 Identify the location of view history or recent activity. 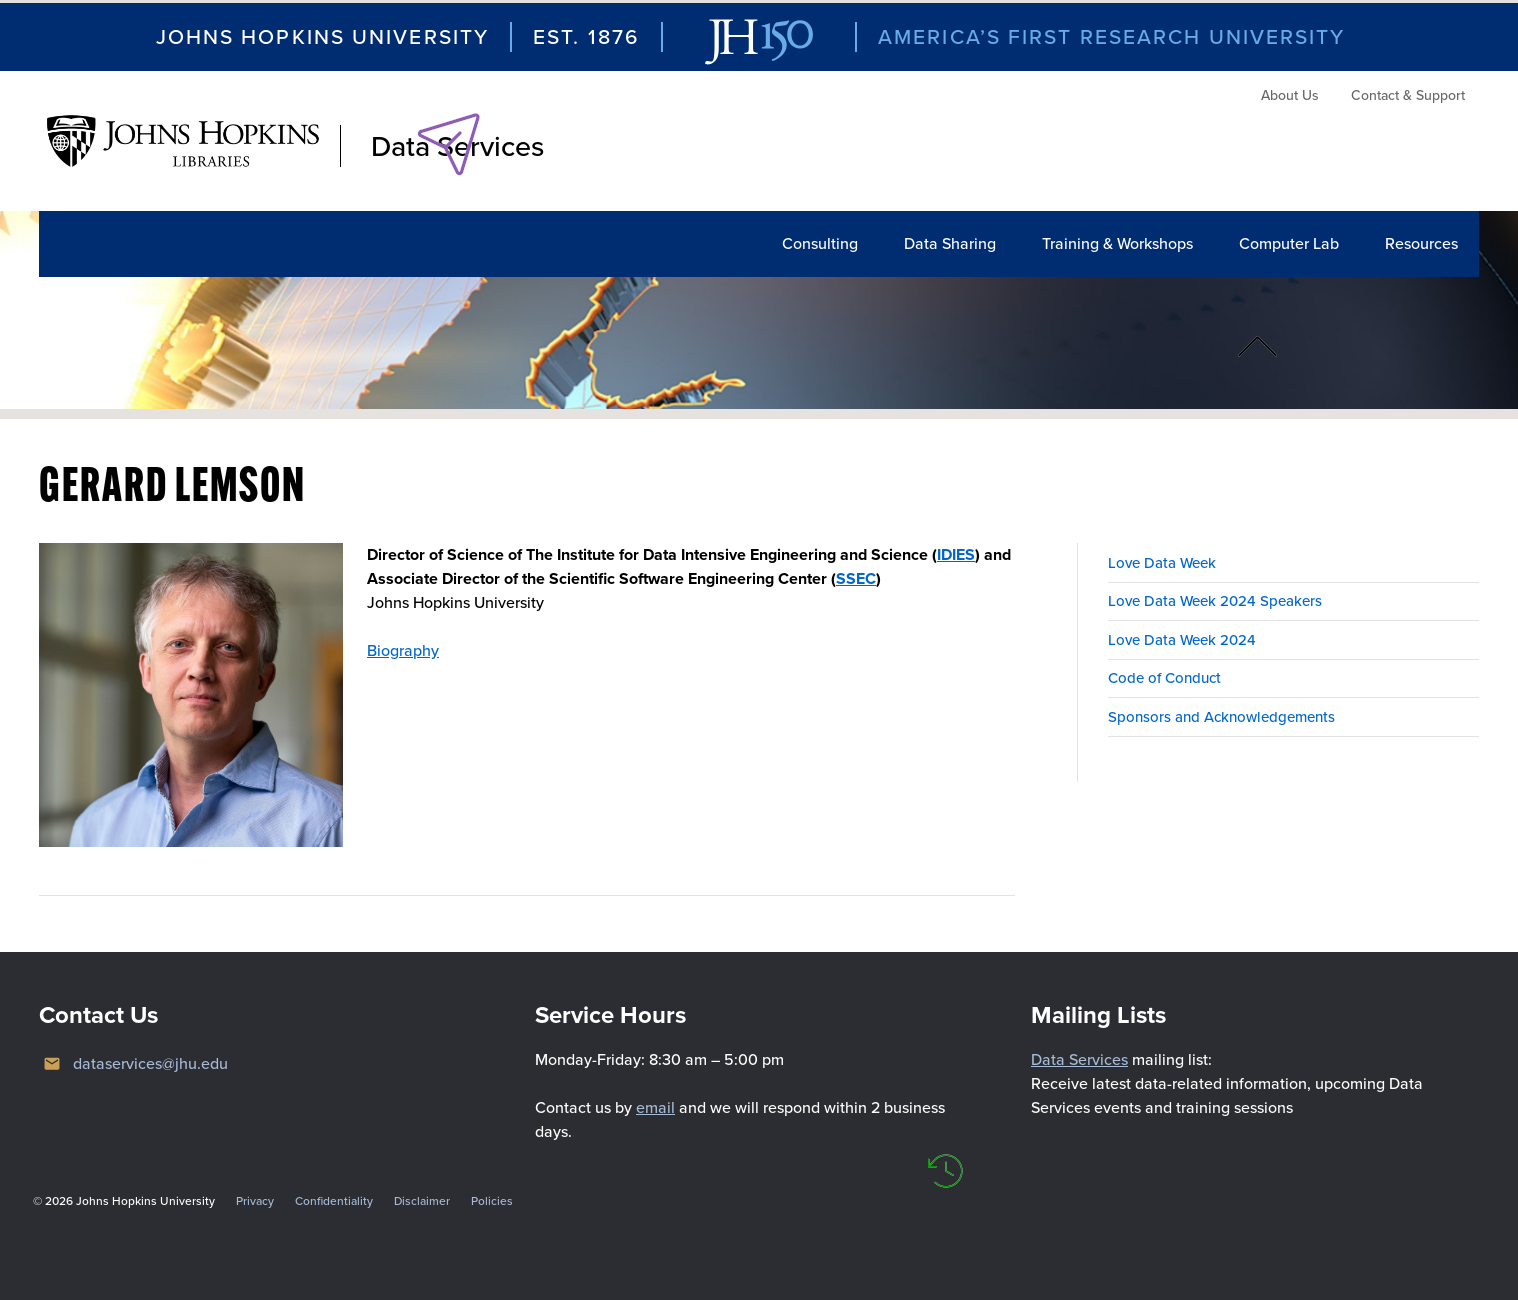
(946, 1171).